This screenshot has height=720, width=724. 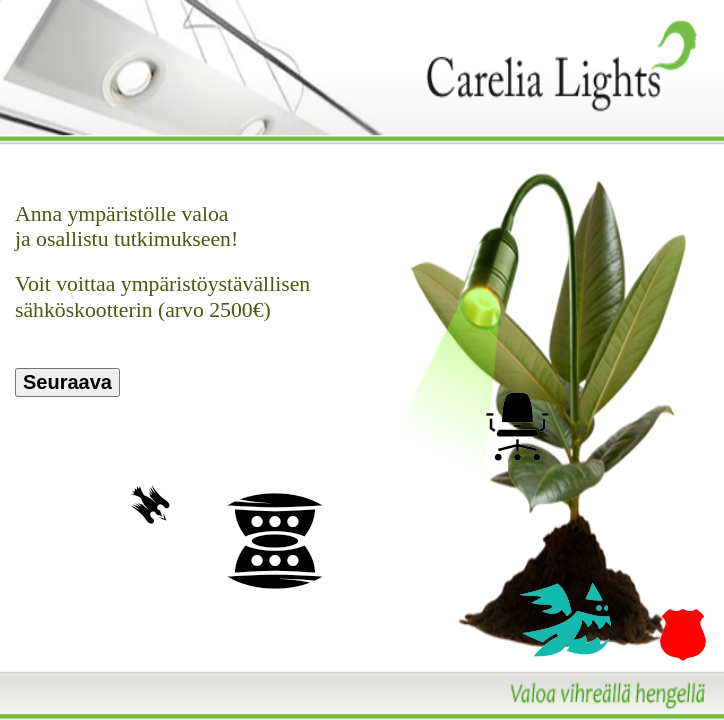 What do you see at coordinates (683, 635) in the screenshot?
I see `view law enforcement or security features` at bounding box center [683, 635].